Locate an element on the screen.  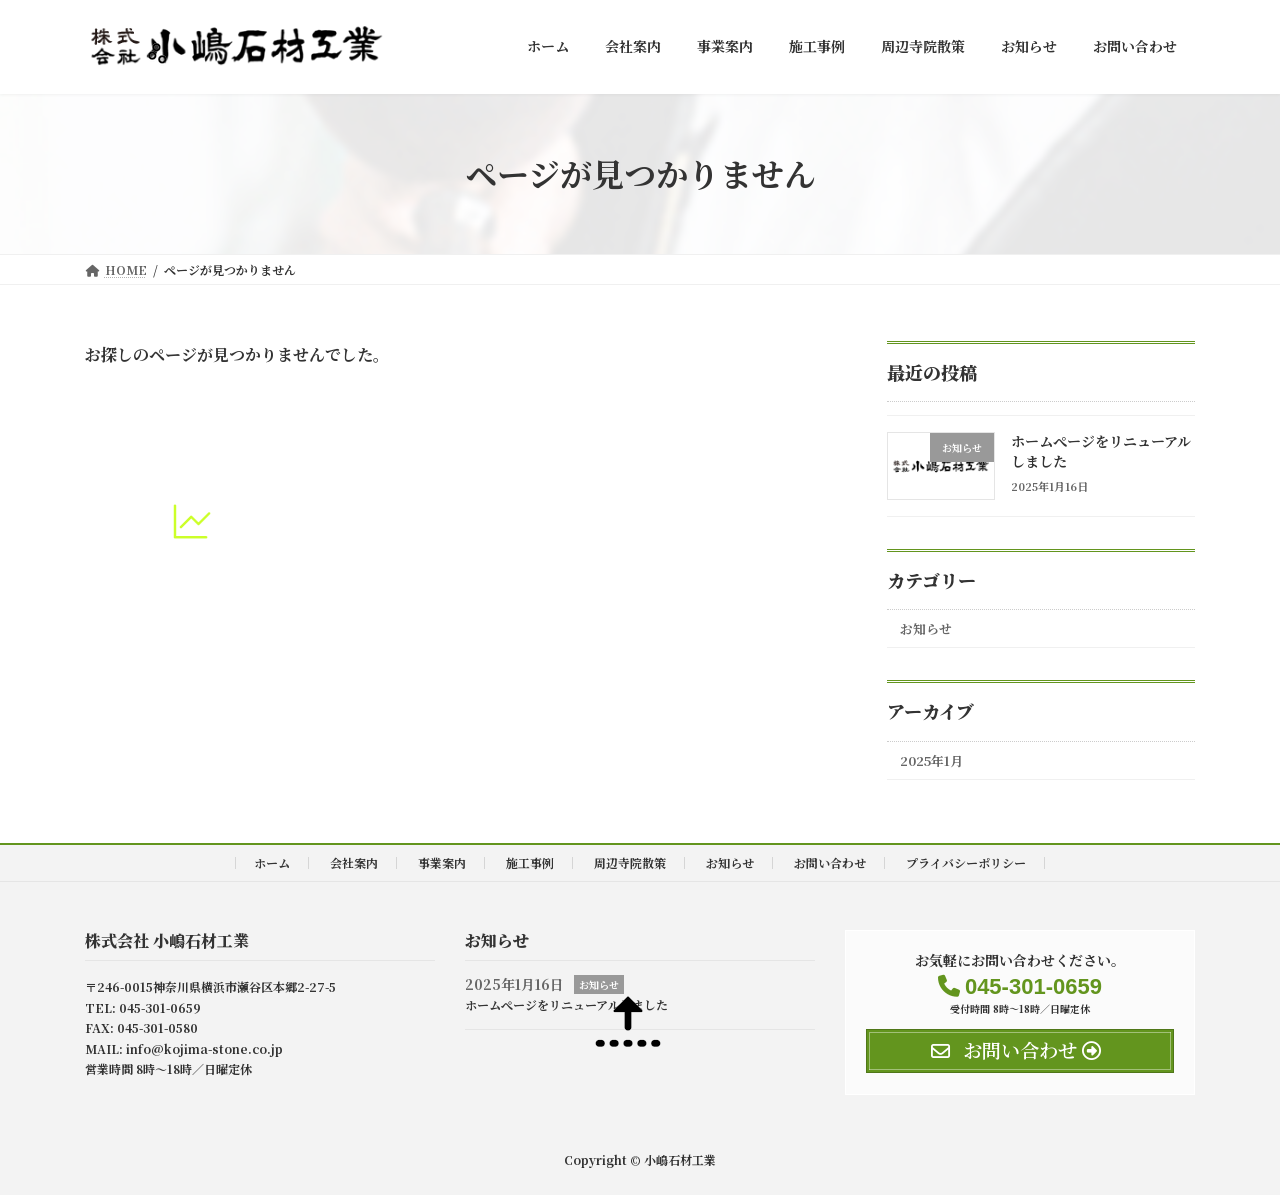
view data as a scatter plot is located at coordinates (157, 53).